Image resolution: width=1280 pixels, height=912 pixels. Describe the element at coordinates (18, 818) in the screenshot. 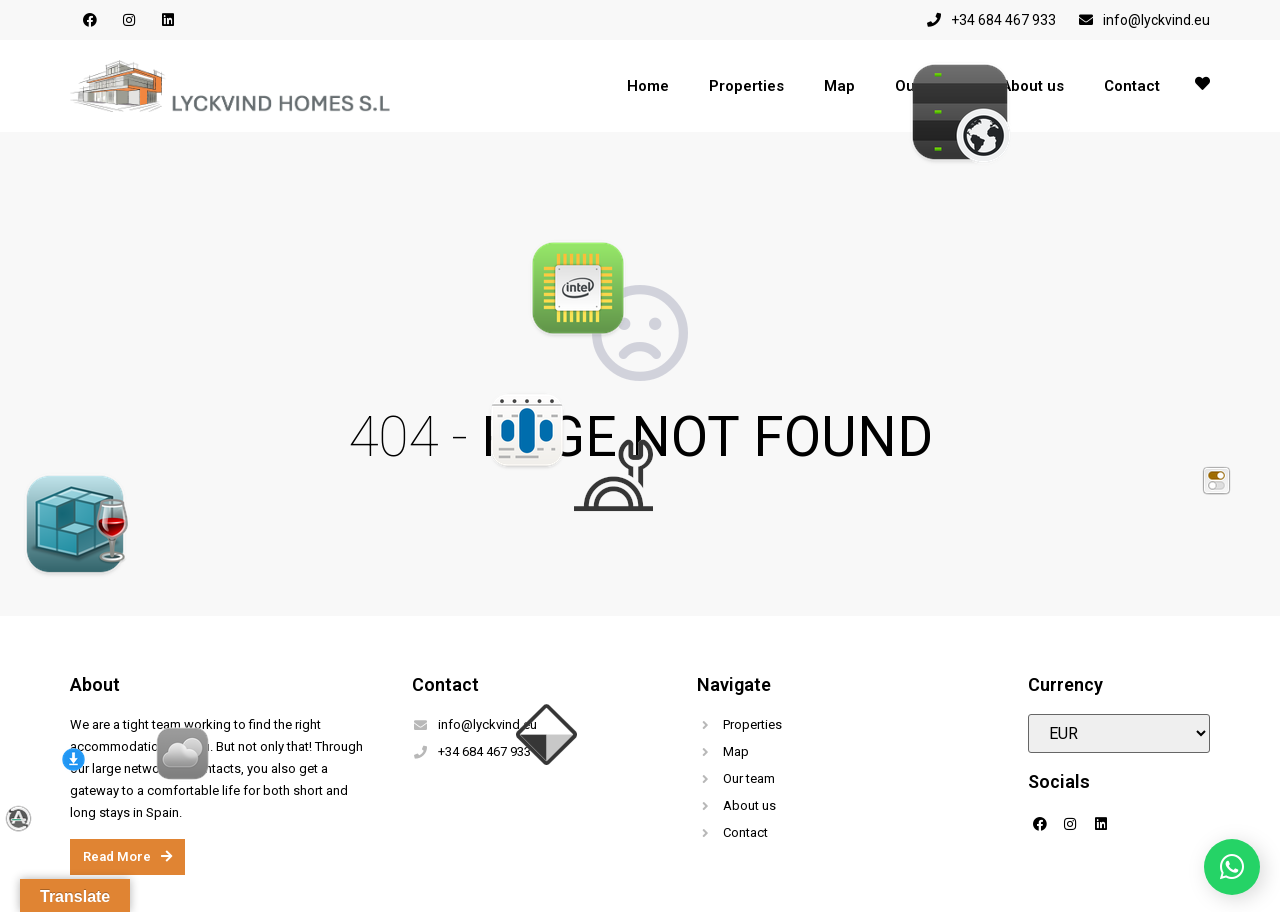

I see `check for available software updates` at that location.